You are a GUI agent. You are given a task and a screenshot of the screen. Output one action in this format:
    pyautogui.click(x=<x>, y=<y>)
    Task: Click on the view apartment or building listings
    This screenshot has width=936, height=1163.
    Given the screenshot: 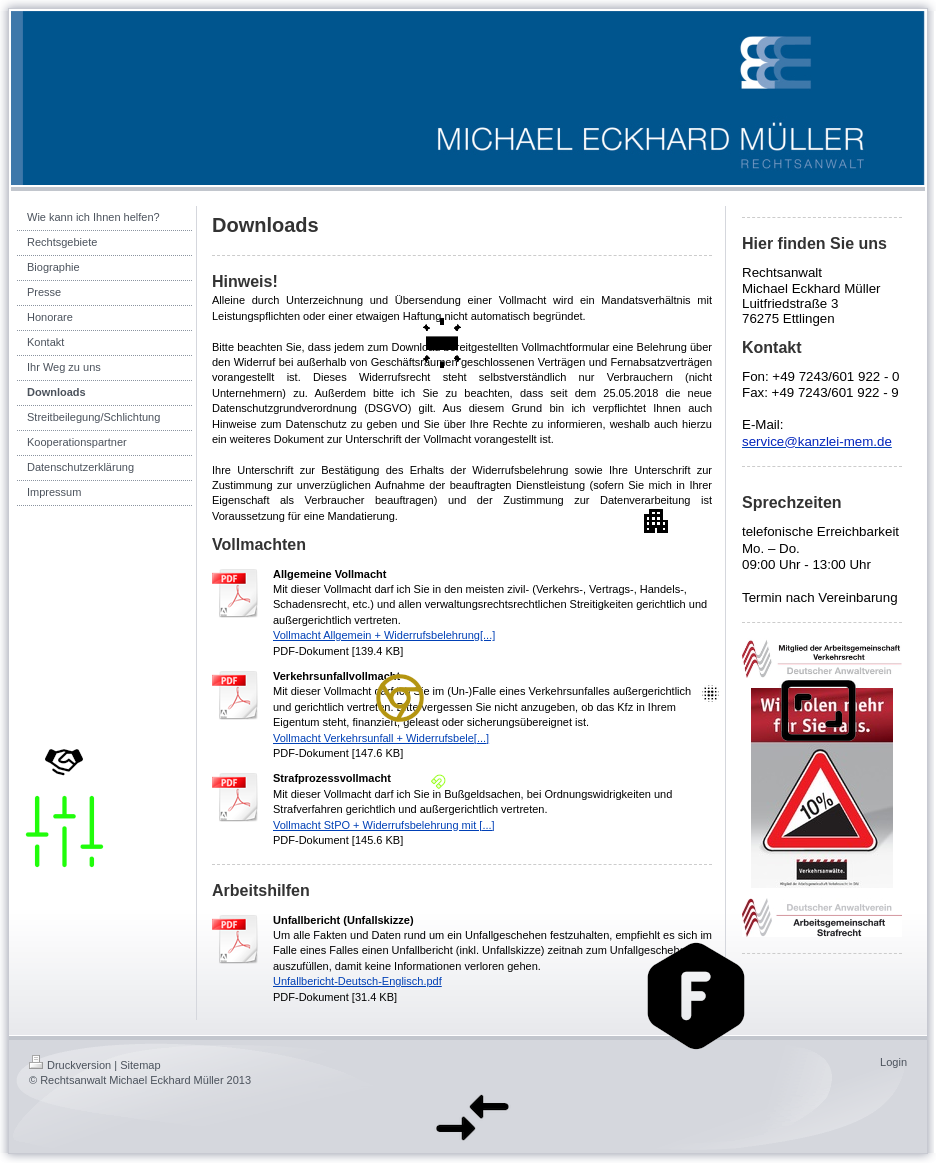 What is the action you would take?
    pyautogui.click(x=656, y=521)
    